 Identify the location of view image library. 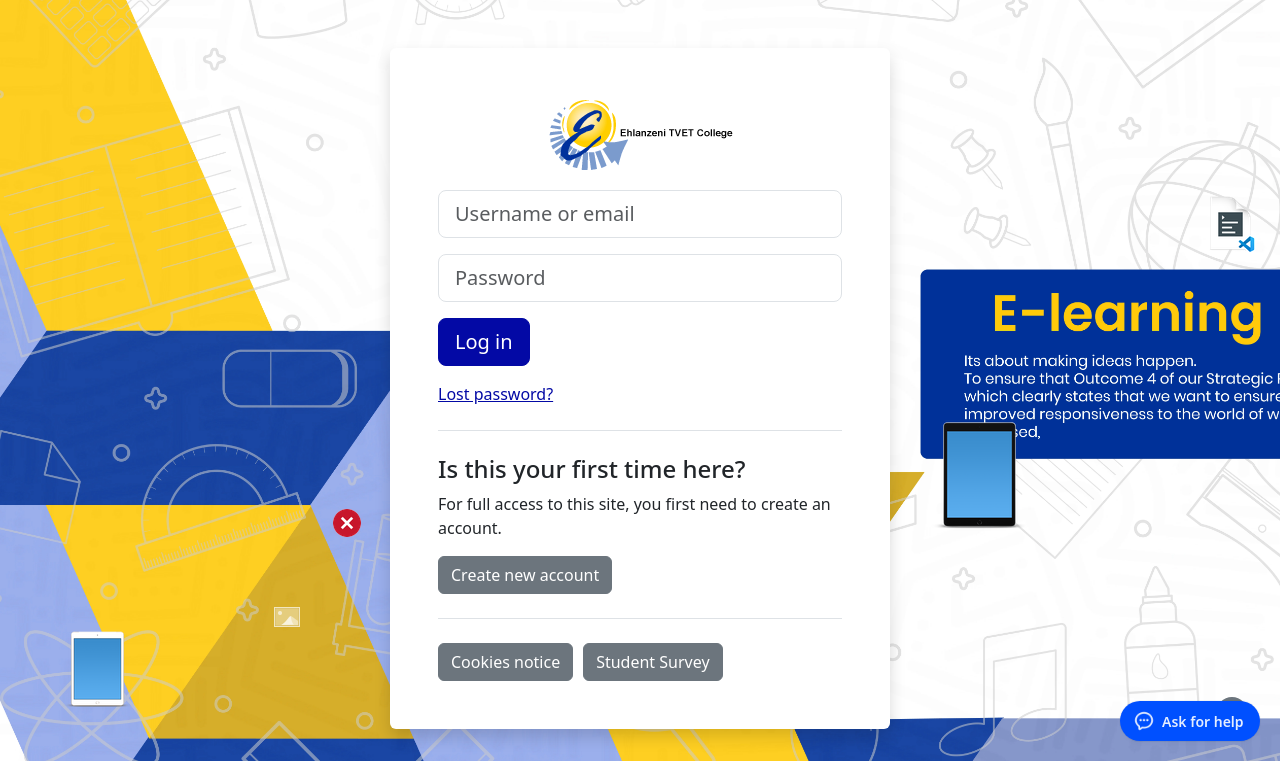
(287, 617).